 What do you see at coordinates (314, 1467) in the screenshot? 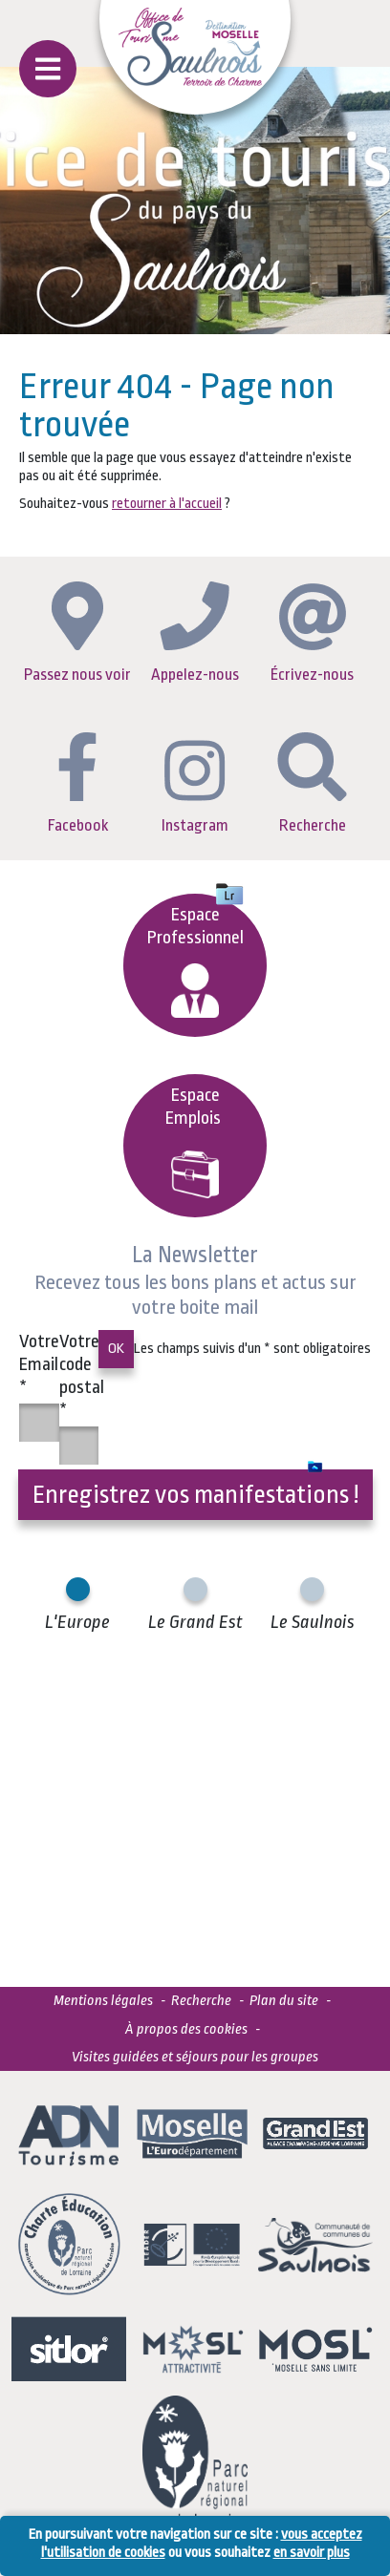
I see `open wondershare document cloud folder` at bounding box center [314, 1467].